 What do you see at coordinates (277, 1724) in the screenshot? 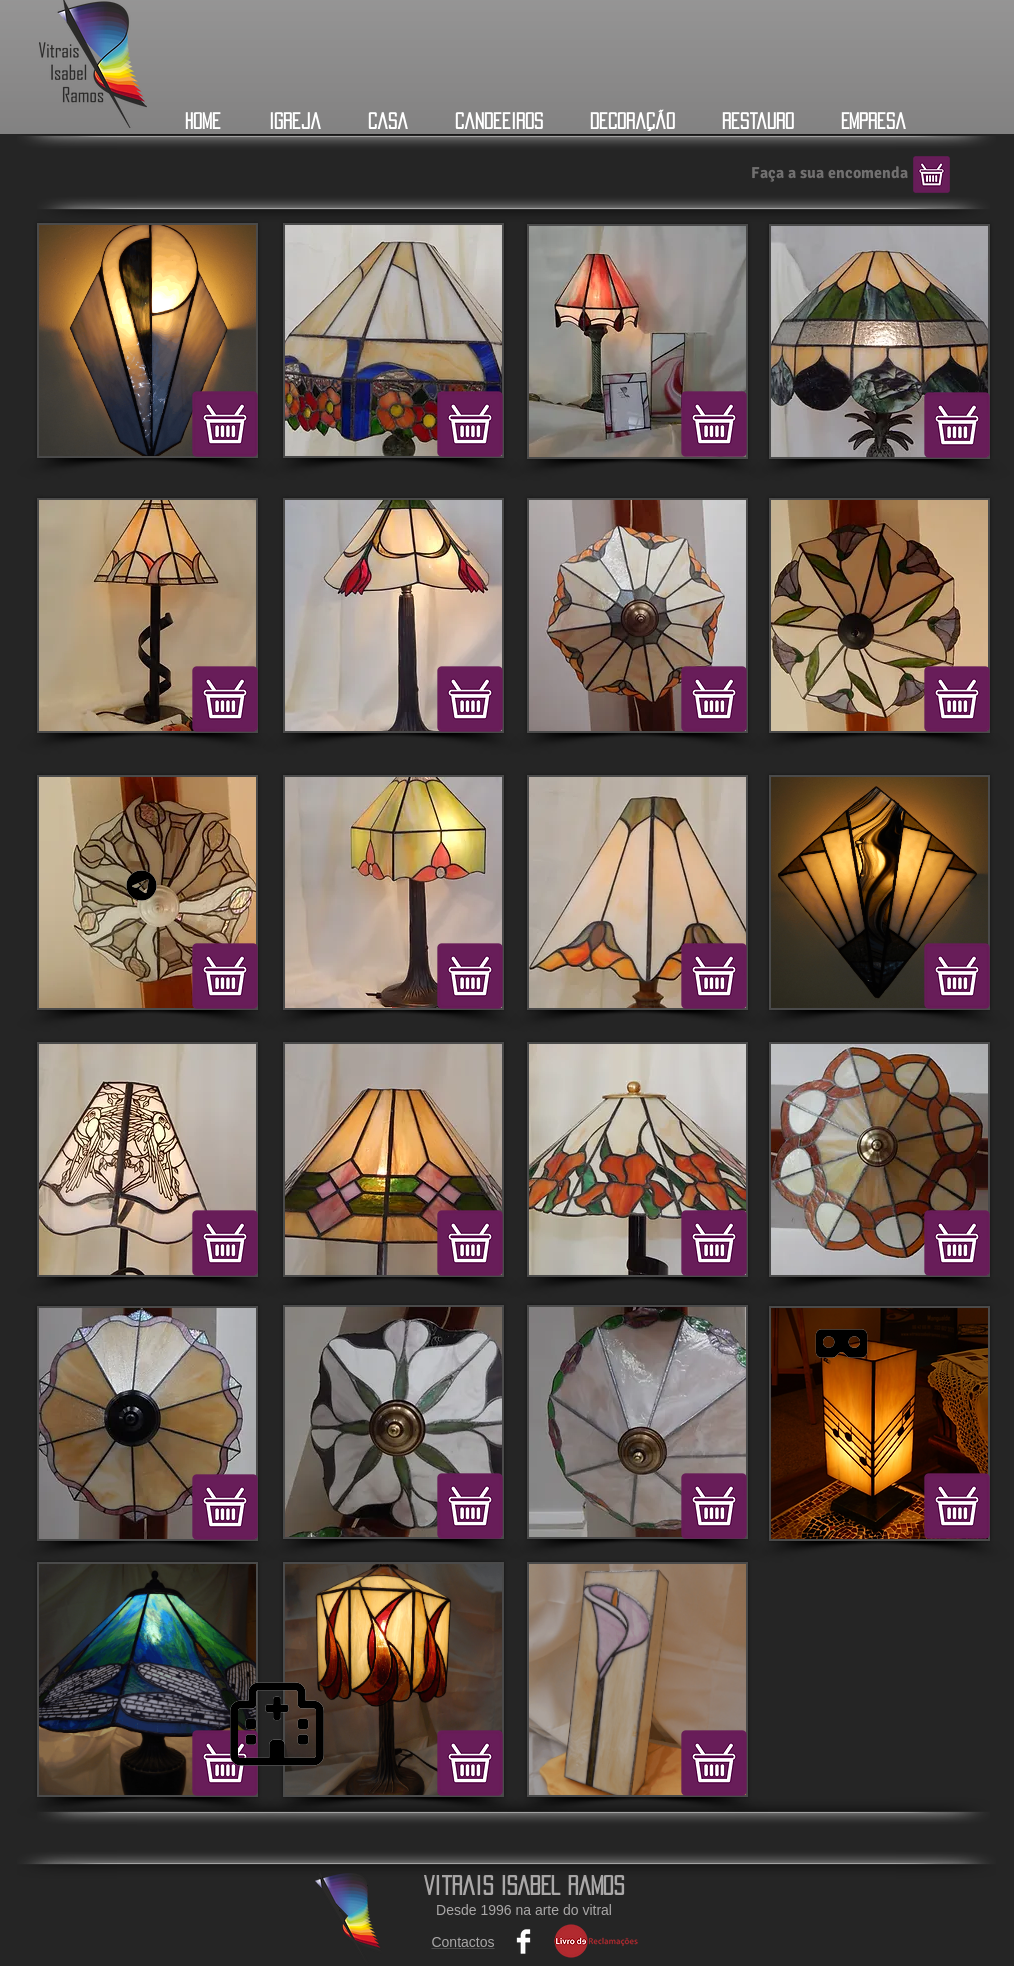
I see `view nearby hospitals or medical facilities` at bounding box center [277, 1724].